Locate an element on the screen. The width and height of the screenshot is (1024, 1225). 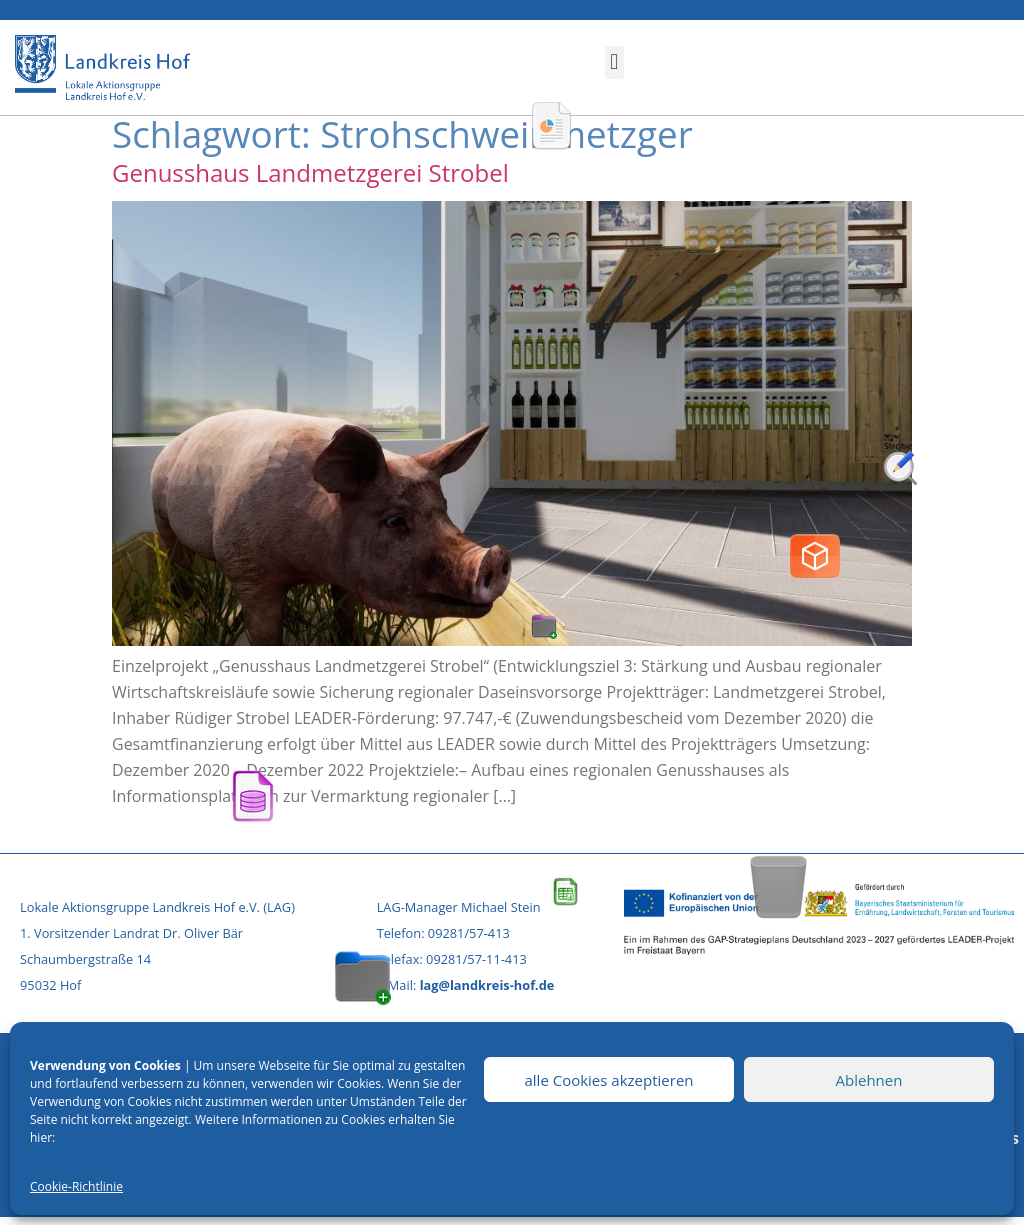
open a presentation file is located at coordinates (551, 125).